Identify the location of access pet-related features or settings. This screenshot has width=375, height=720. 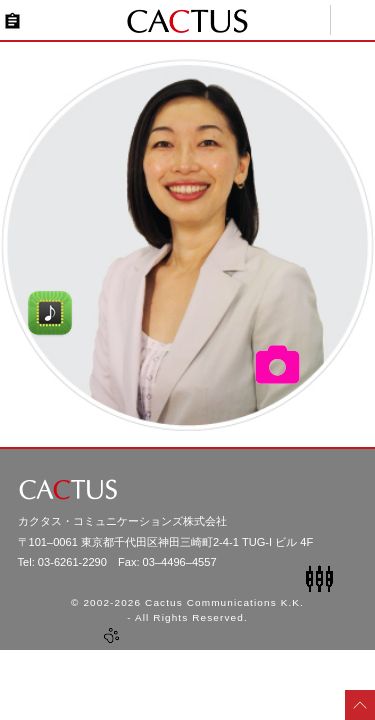
(111, 635).